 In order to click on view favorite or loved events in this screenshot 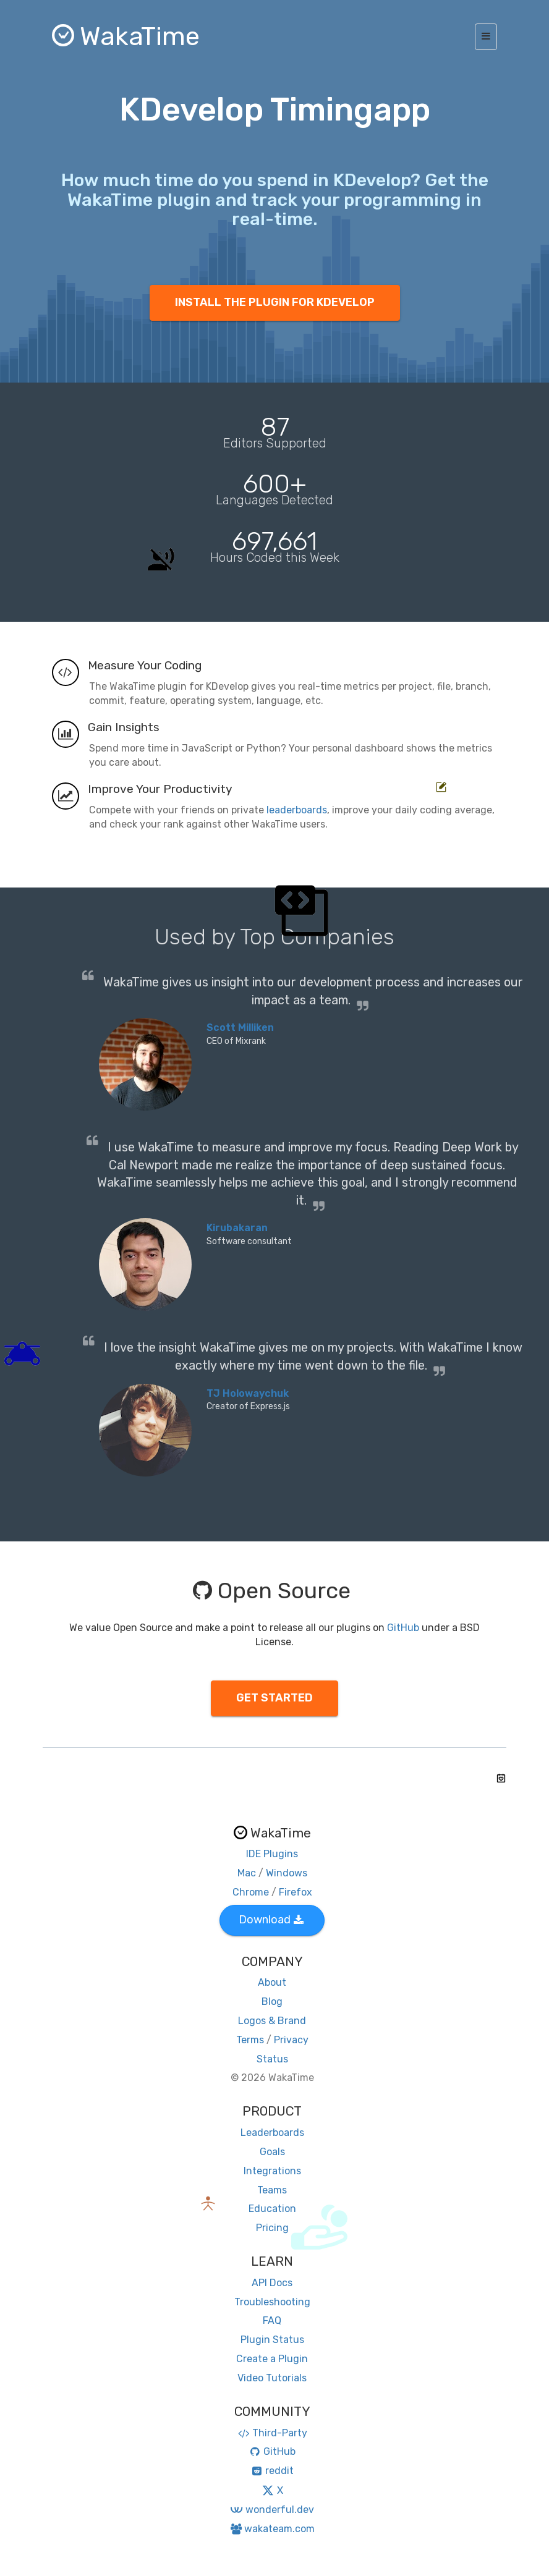, I will do `click(501, 1778)`.